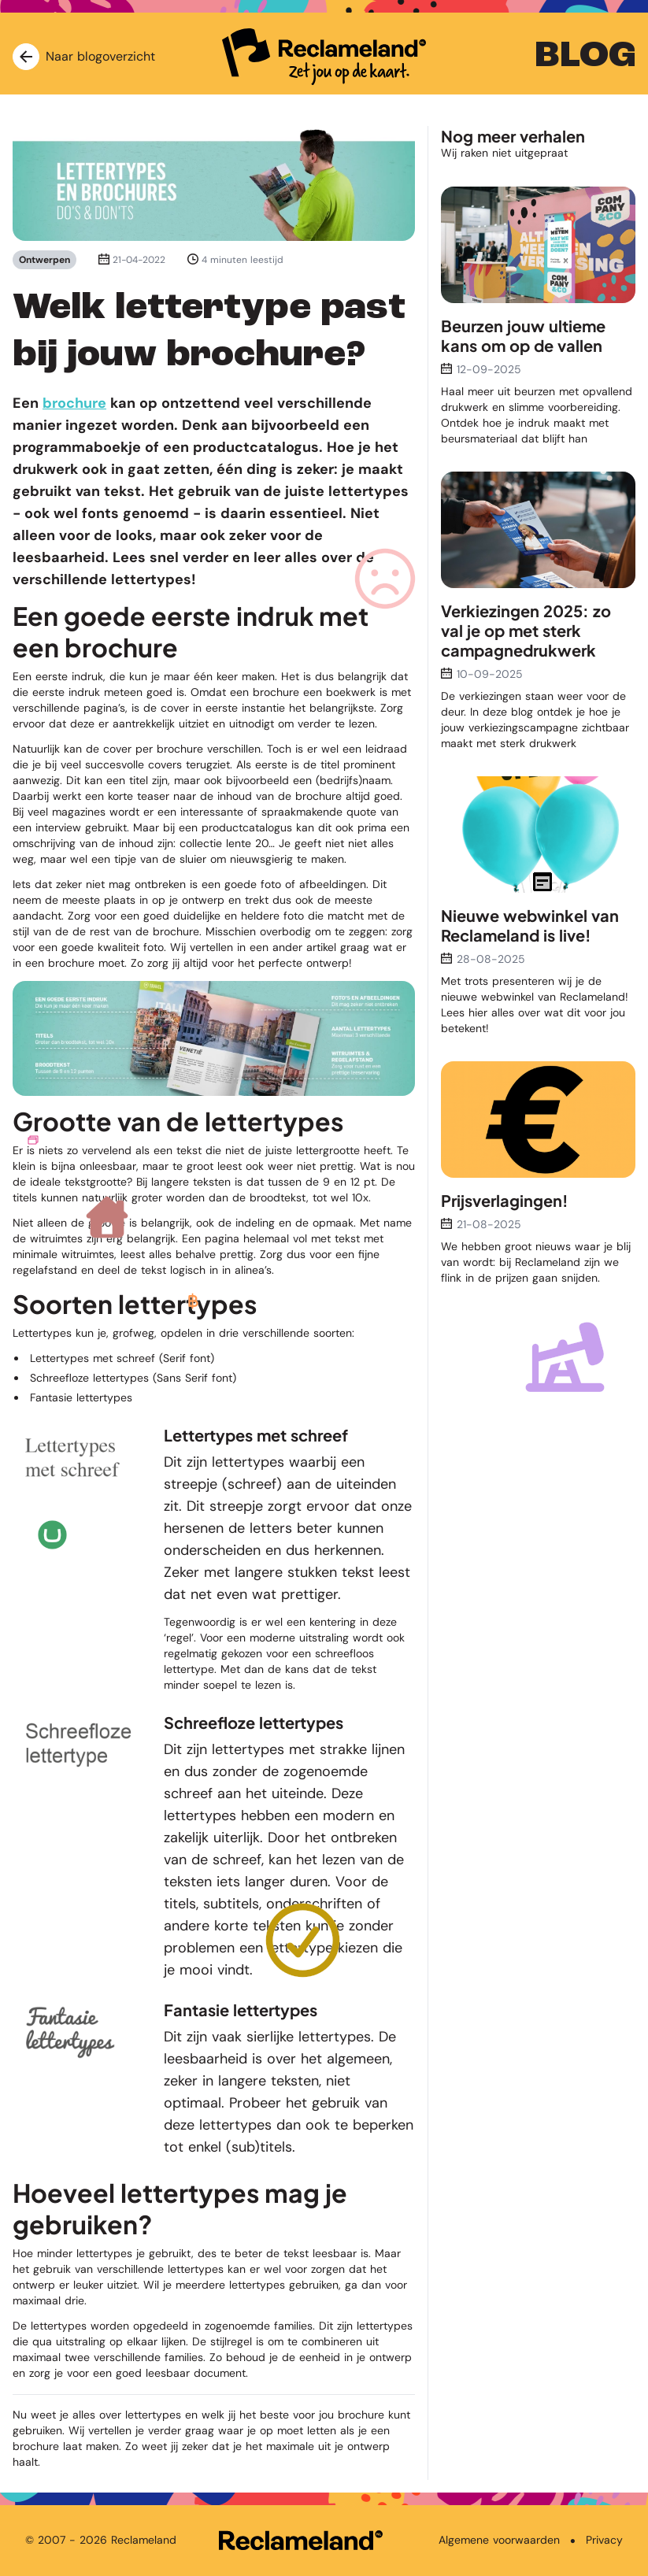 The width and height of the screenshot is (648, 2576). What do you see at coordinates (542, 882) in the screenshot?
I see `open rich text editor` at bounding box center [542, 882].